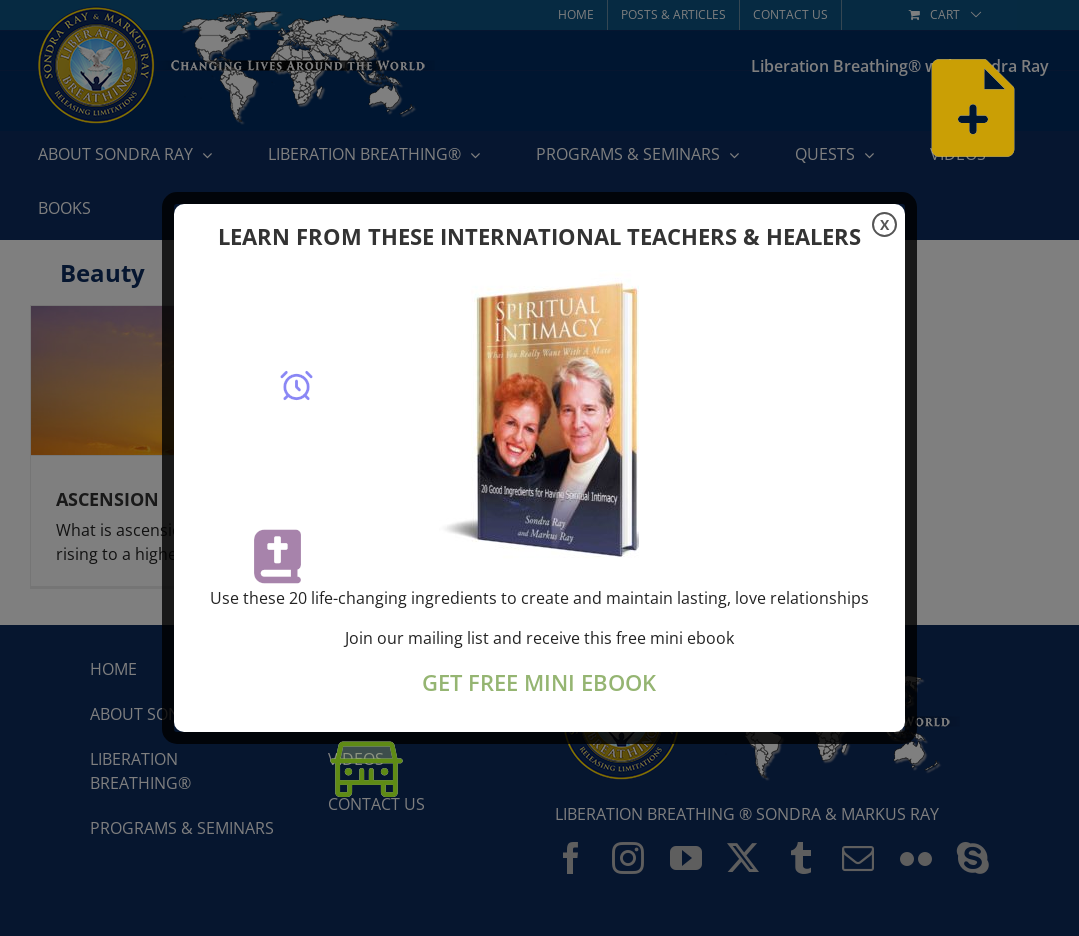 Image resolution: width=1079 pixels, height=936 pixels. I want to click on set or manage alarms, so click(296, 385).